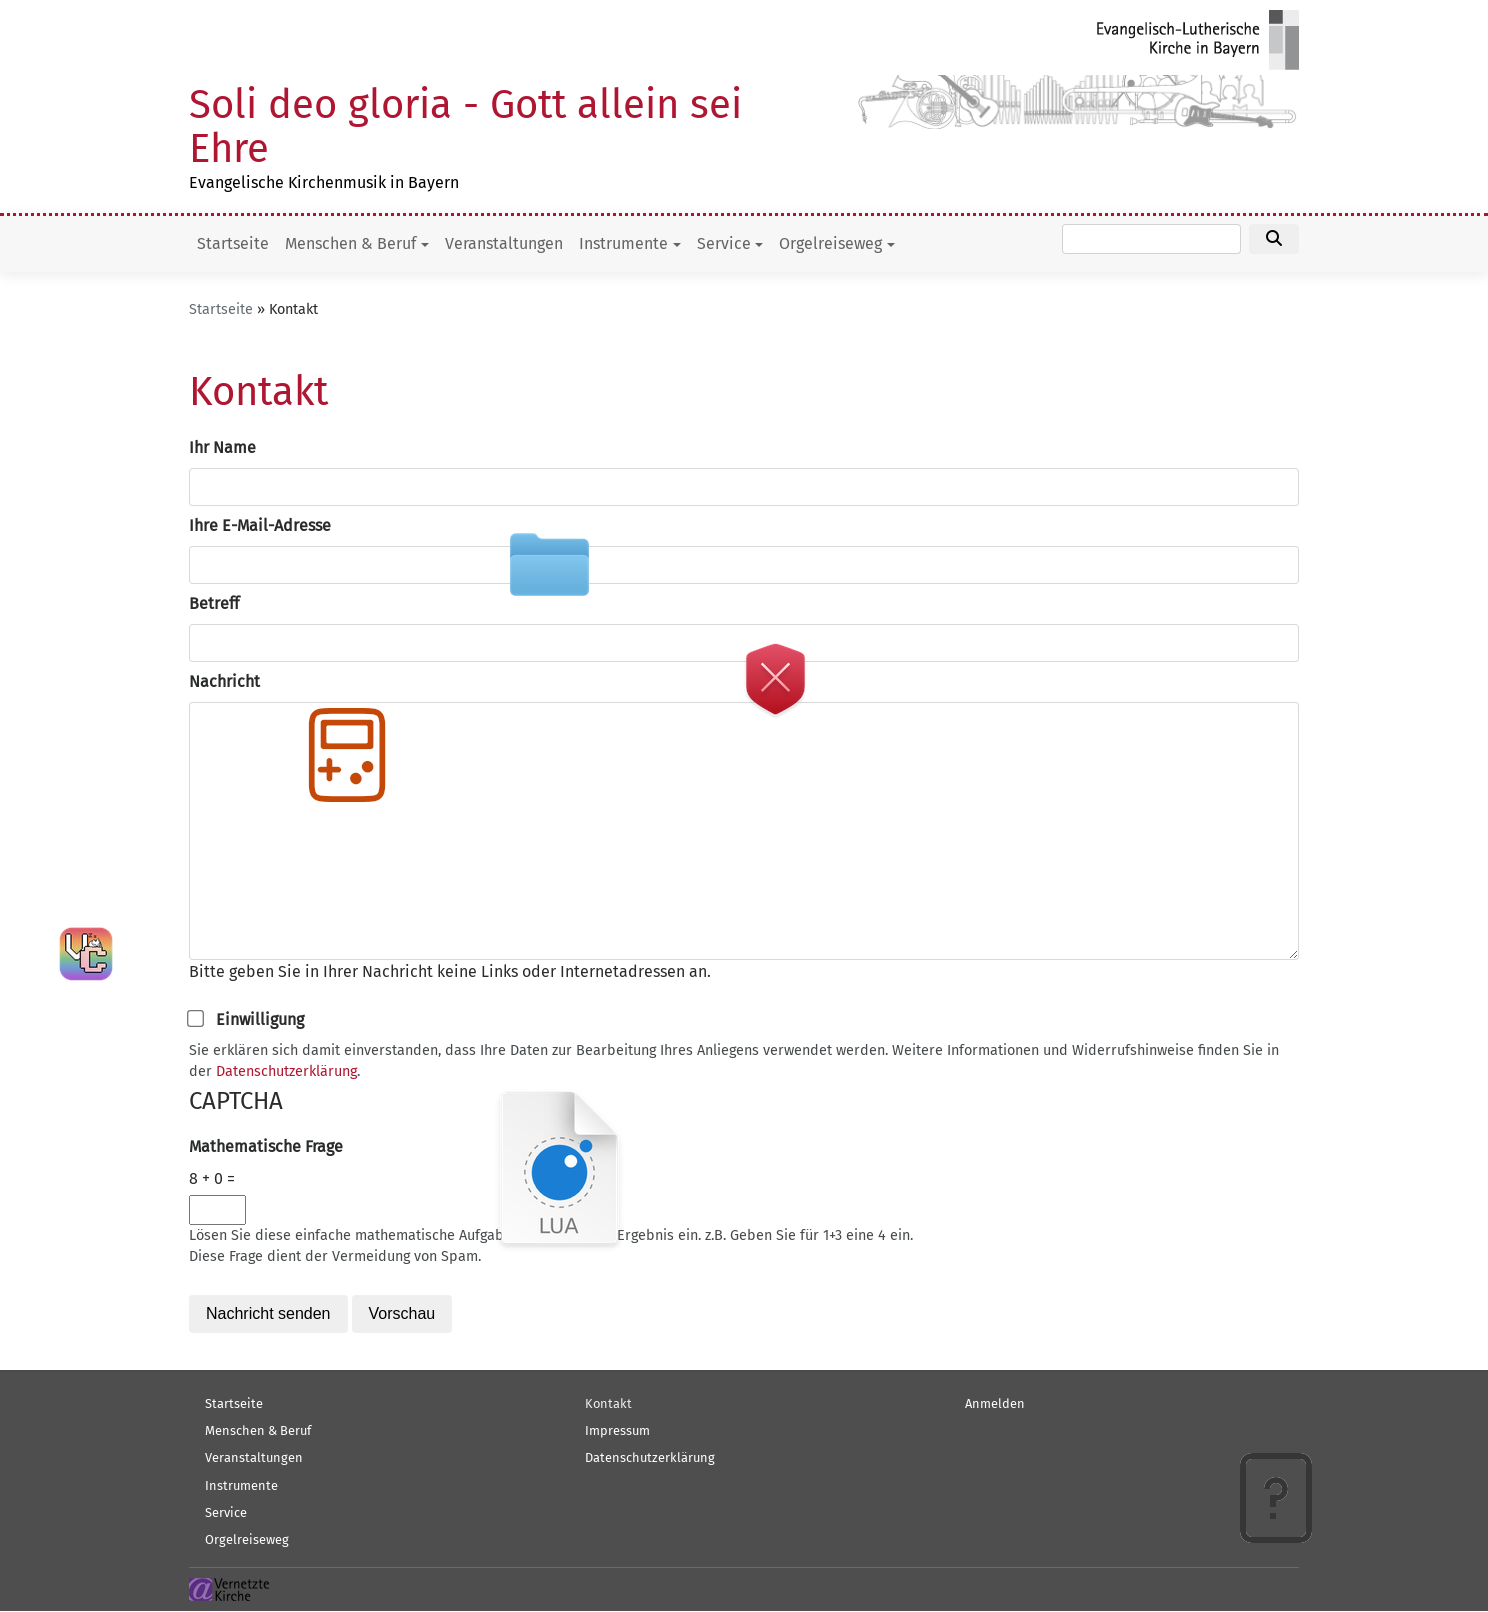  I want to click on open folder to view contents, so click(549, 564).